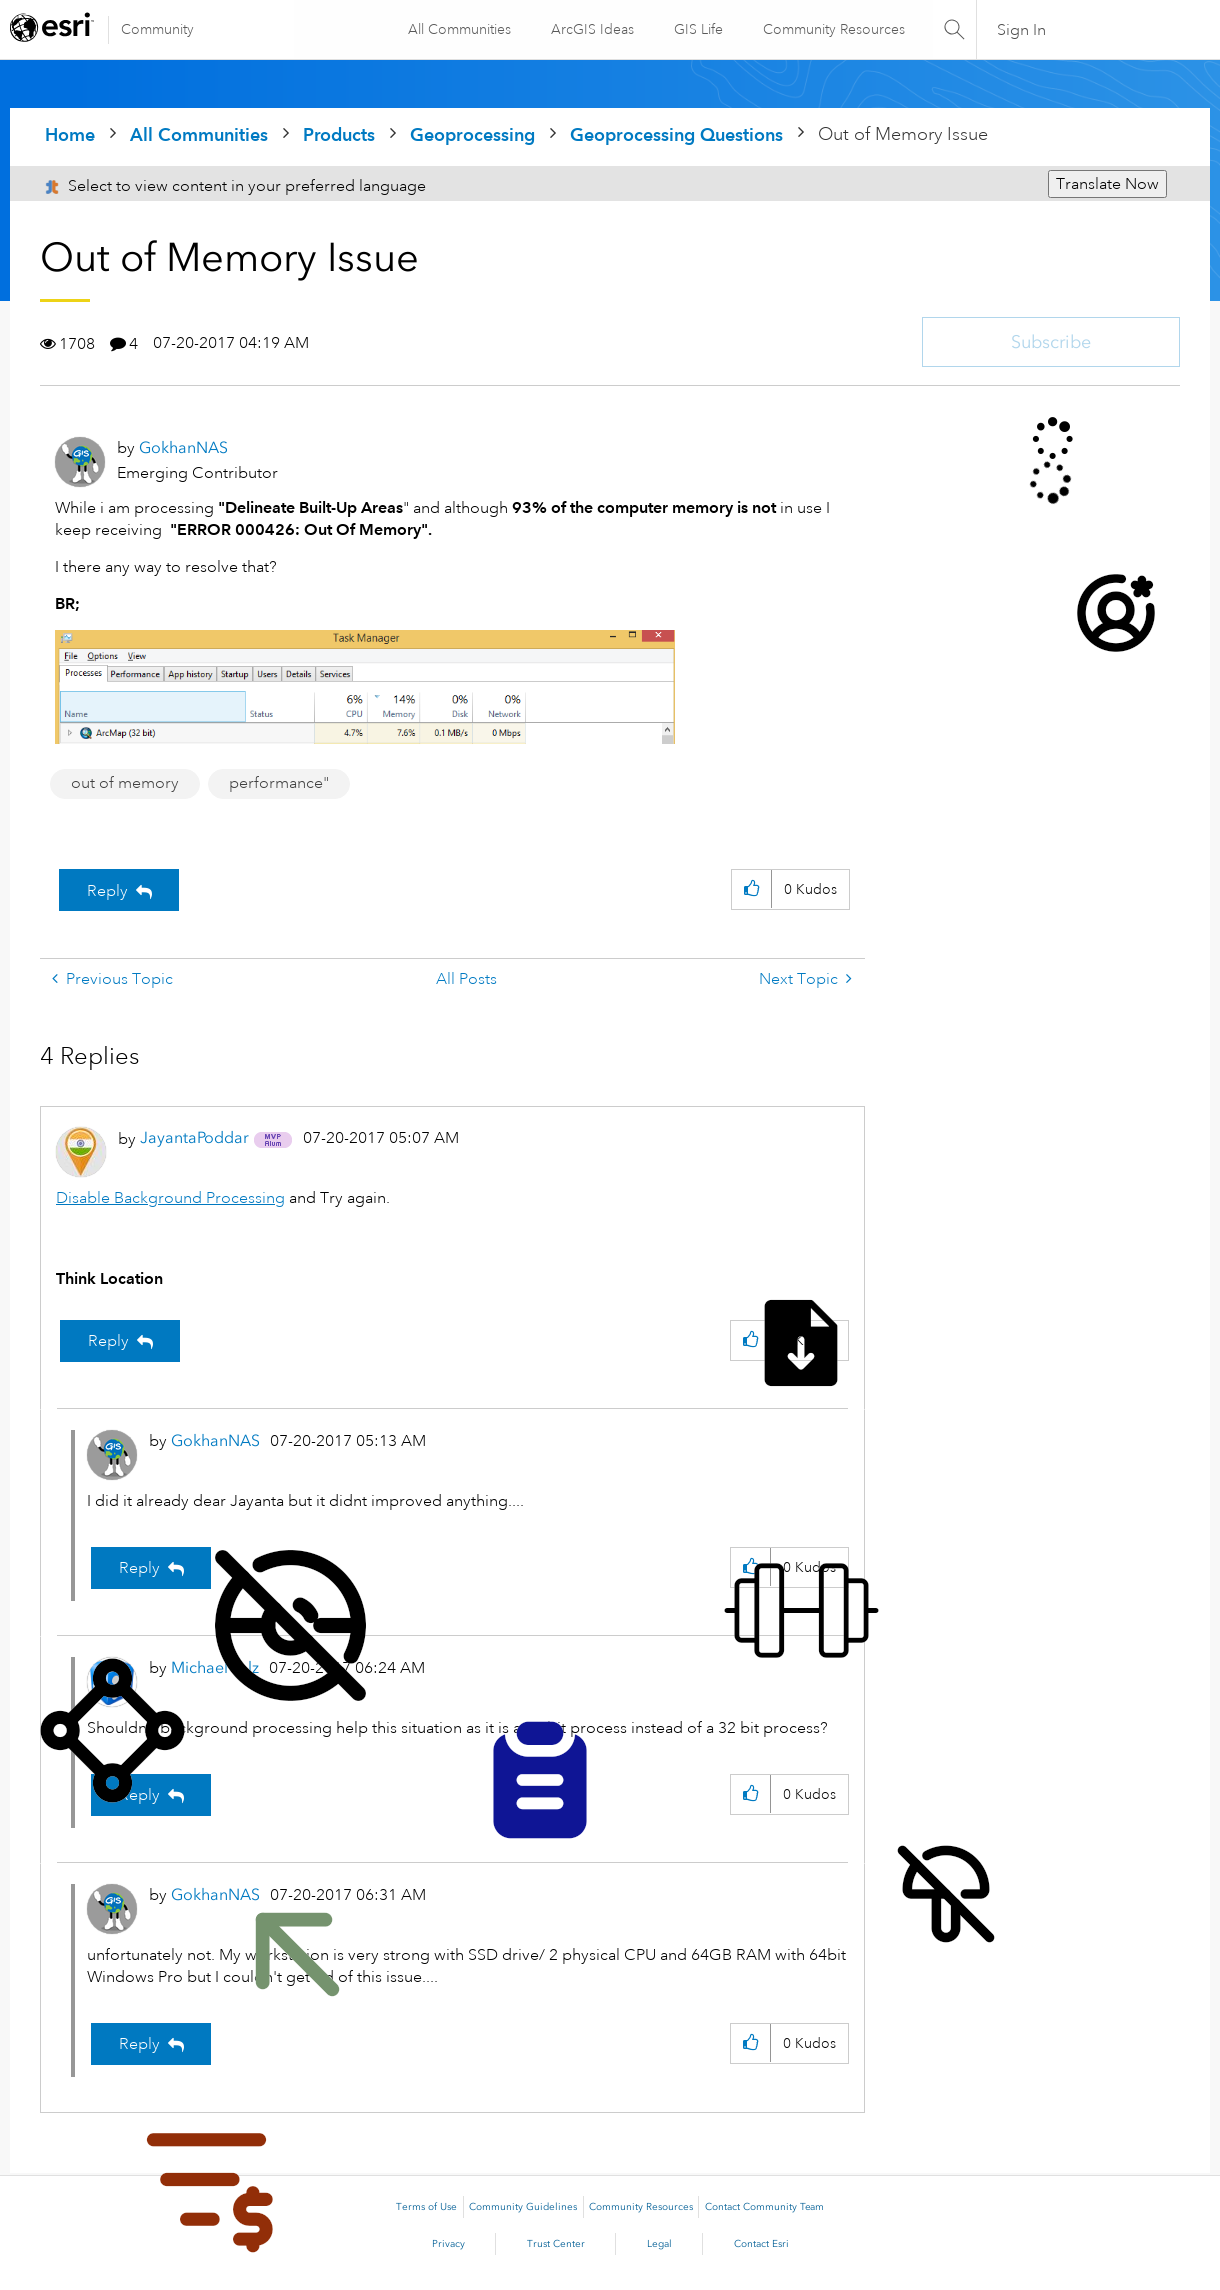 This screenshot has height=2290, width=1220. Describe the element at coordinates (206, 2179) in the screenshot. I see `filter results by price or cost` at that location.